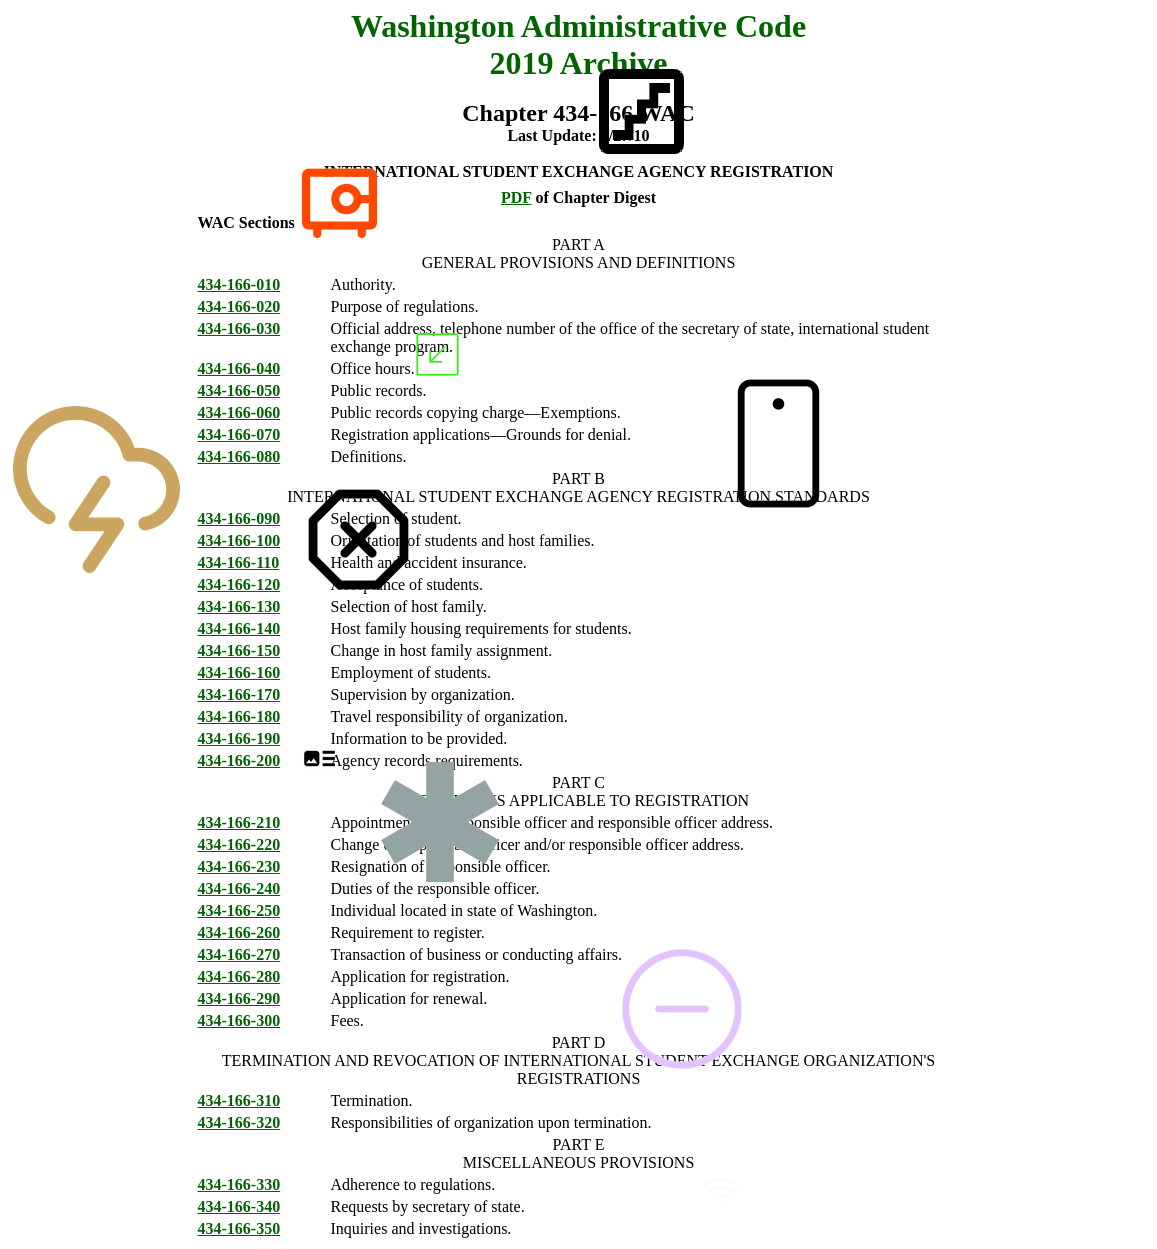 Image resolution: width=1157 pixels, height=1249 pixels. Describe the element at coordinates (319, 758) in the screenshot. I see `view article or media with thumbnail preview` at that location.